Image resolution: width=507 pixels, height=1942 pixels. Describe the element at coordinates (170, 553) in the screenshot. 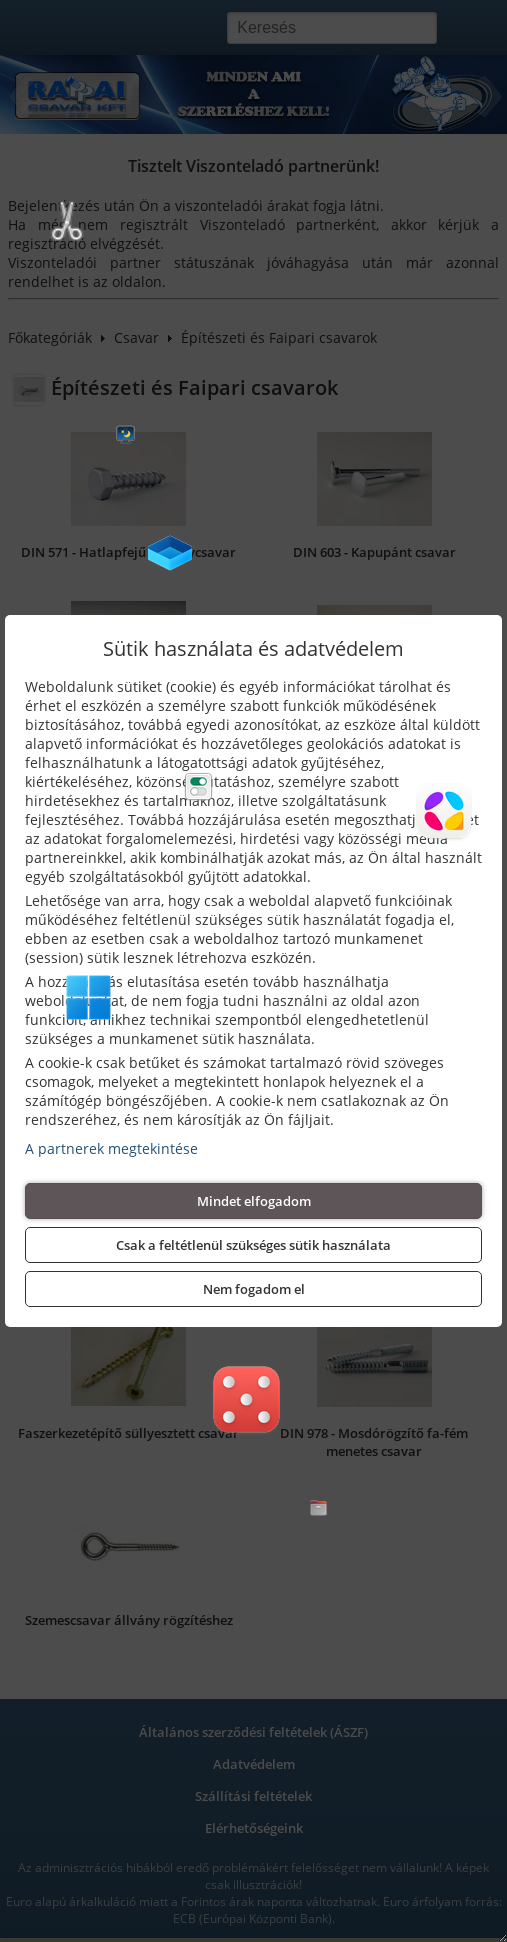

I see `open windows sandbox application` at that location.